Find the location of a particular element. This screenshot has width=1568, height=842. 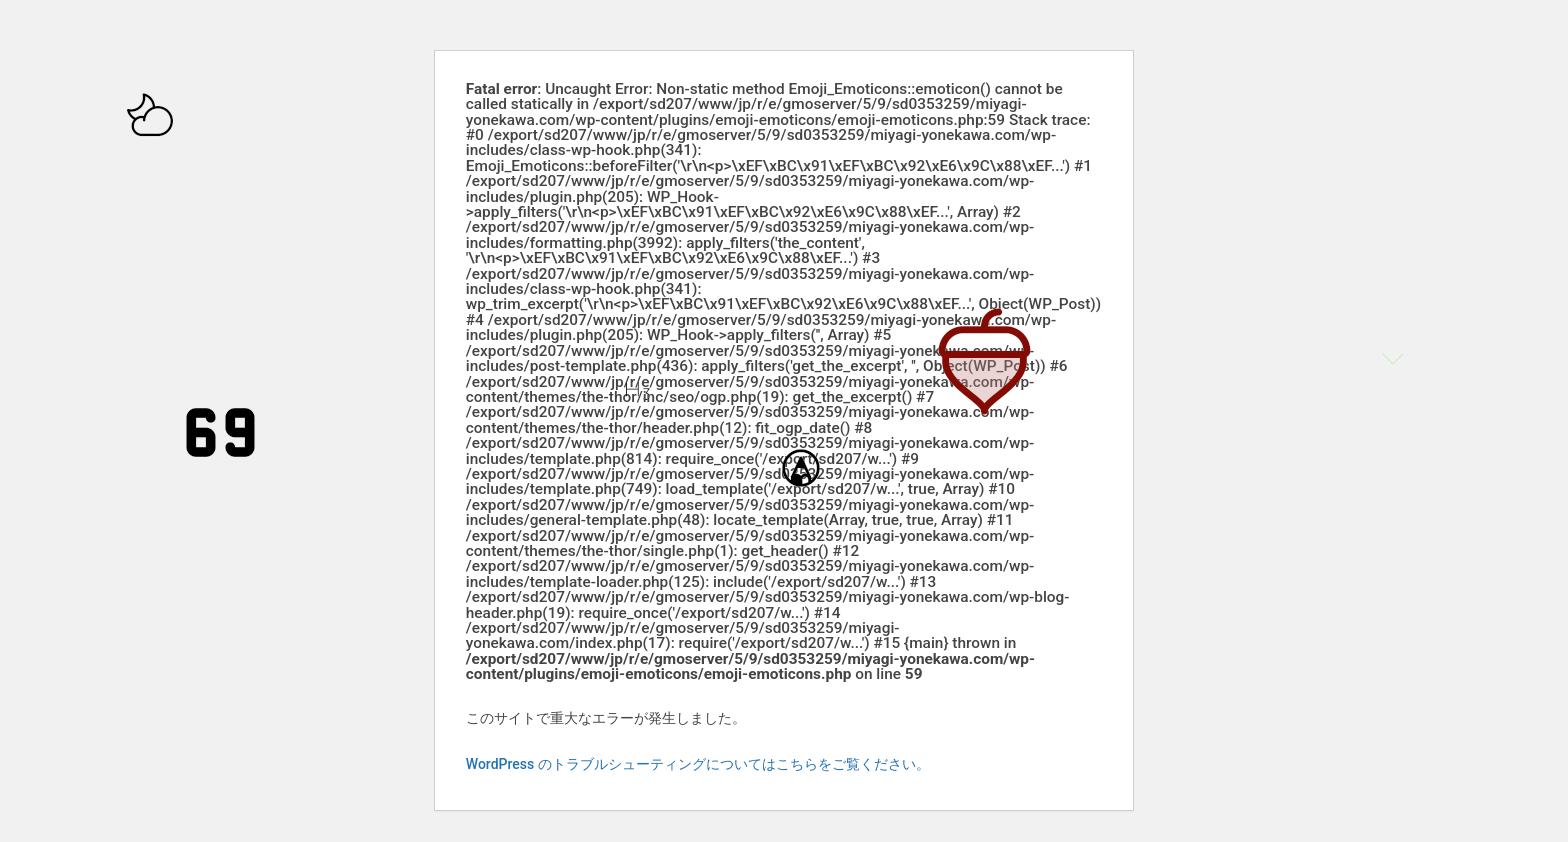

format text as heading level 3 is located at coordinates (636, 390).